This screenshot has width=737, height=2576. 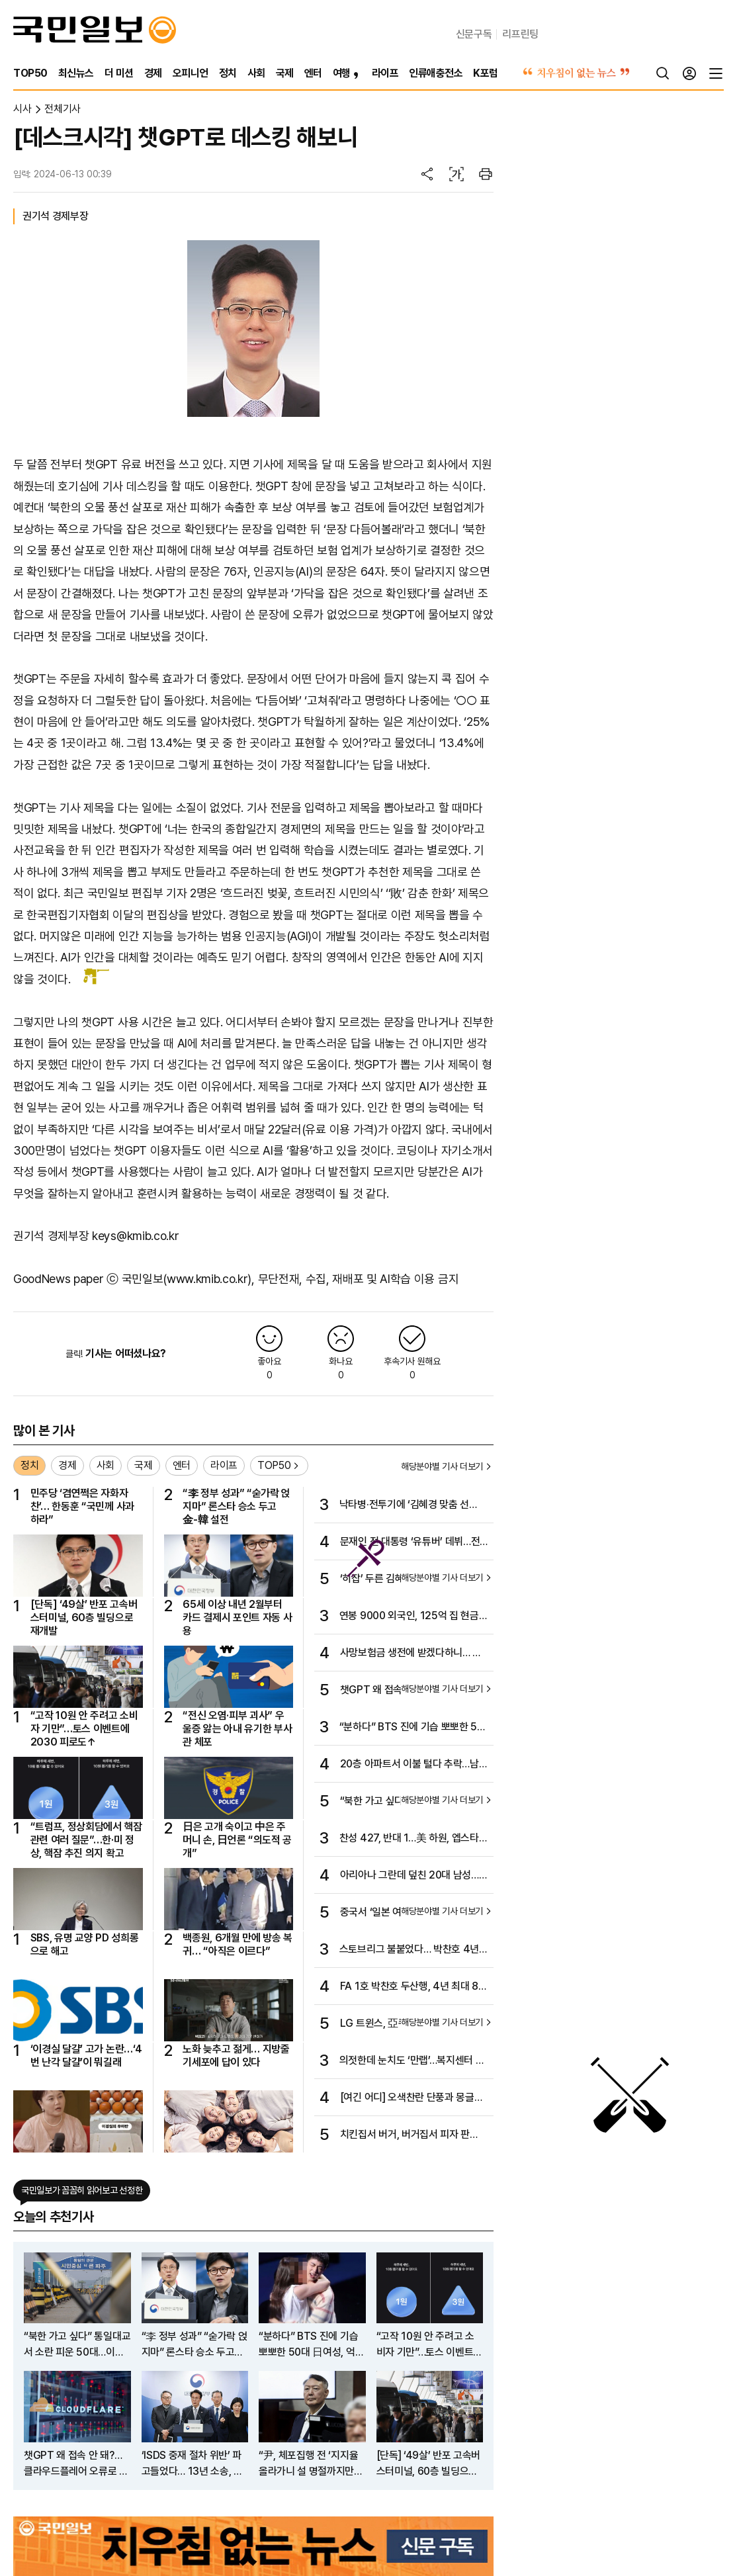 I want to click on access water sports or kayaking activities, so click(x=630, y=2096).